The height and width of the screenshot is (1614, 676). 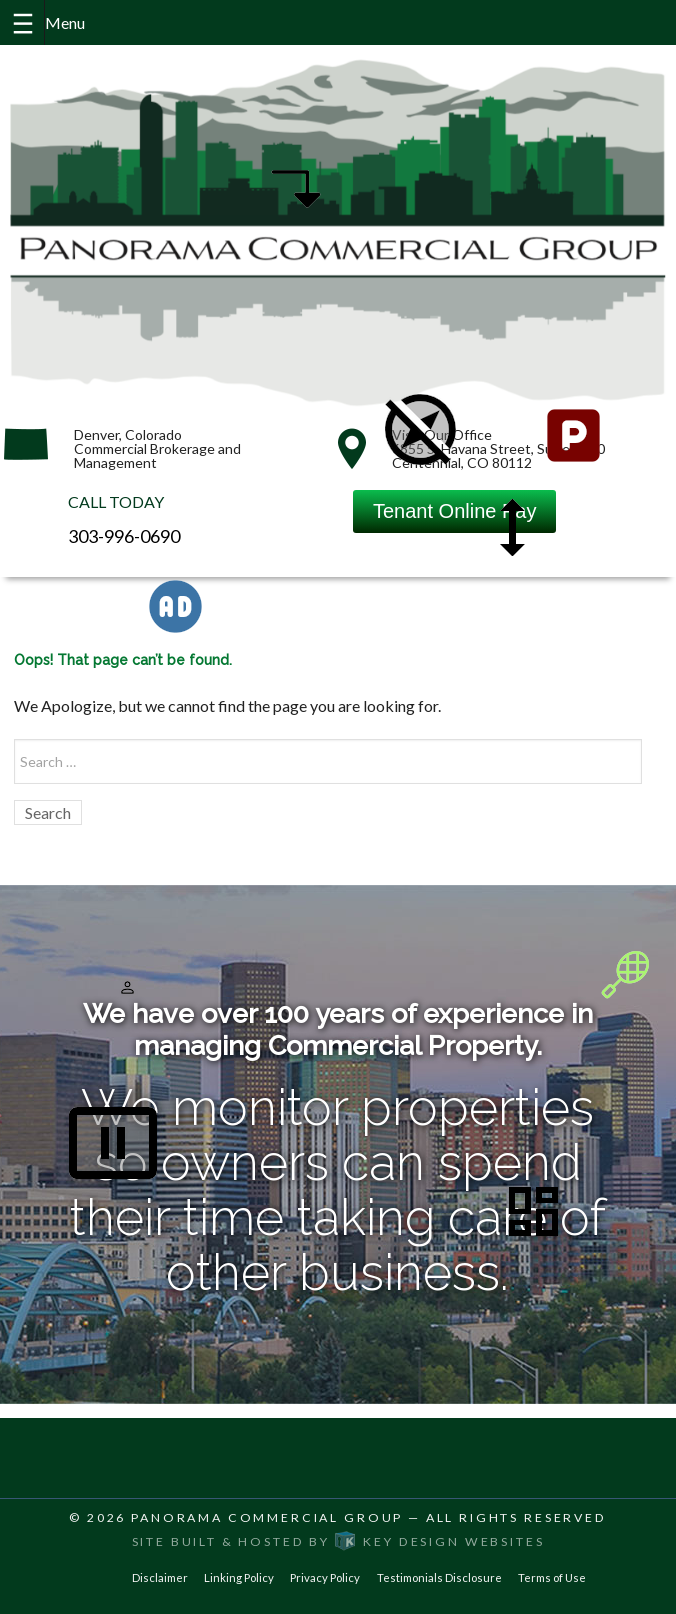 What do you see at coordinates (573, 435) in the screenshot?
I see `find nearby parking locations` at bounding box center [573, 435].